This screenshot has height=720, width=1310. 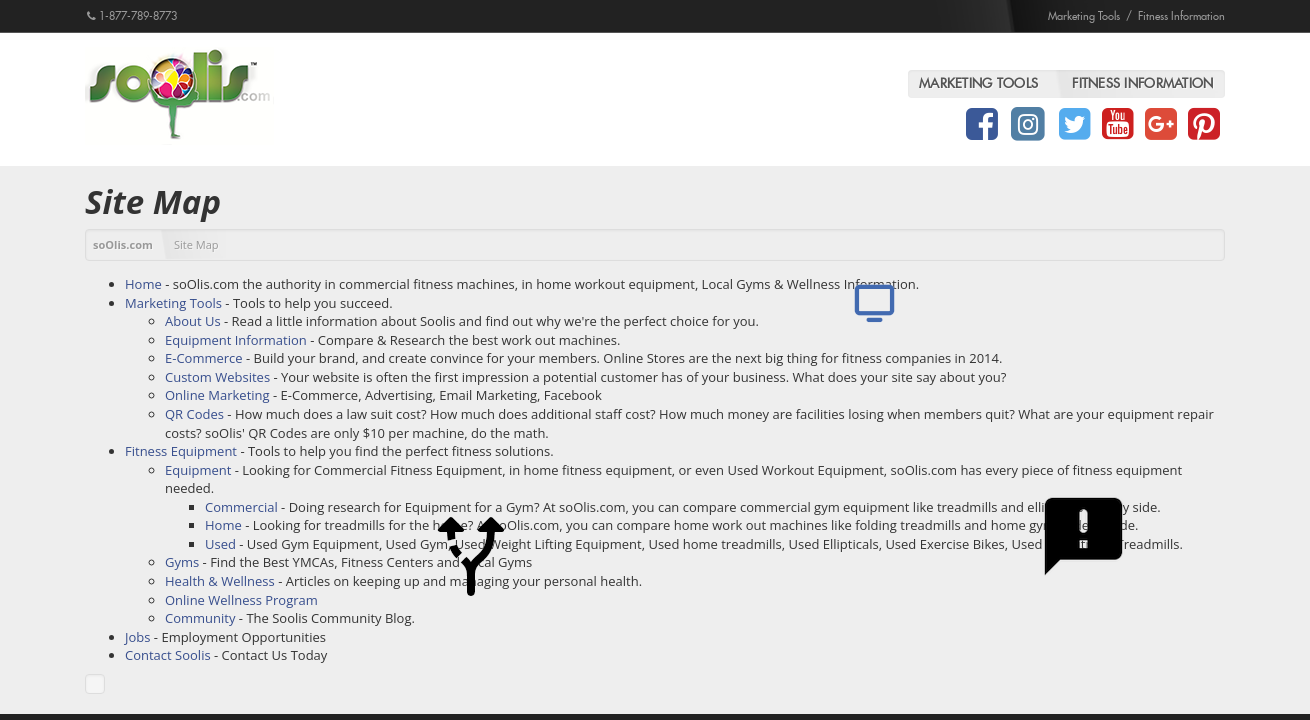 I want to click on view announcements or alerts, so click(x=1083, y=536).